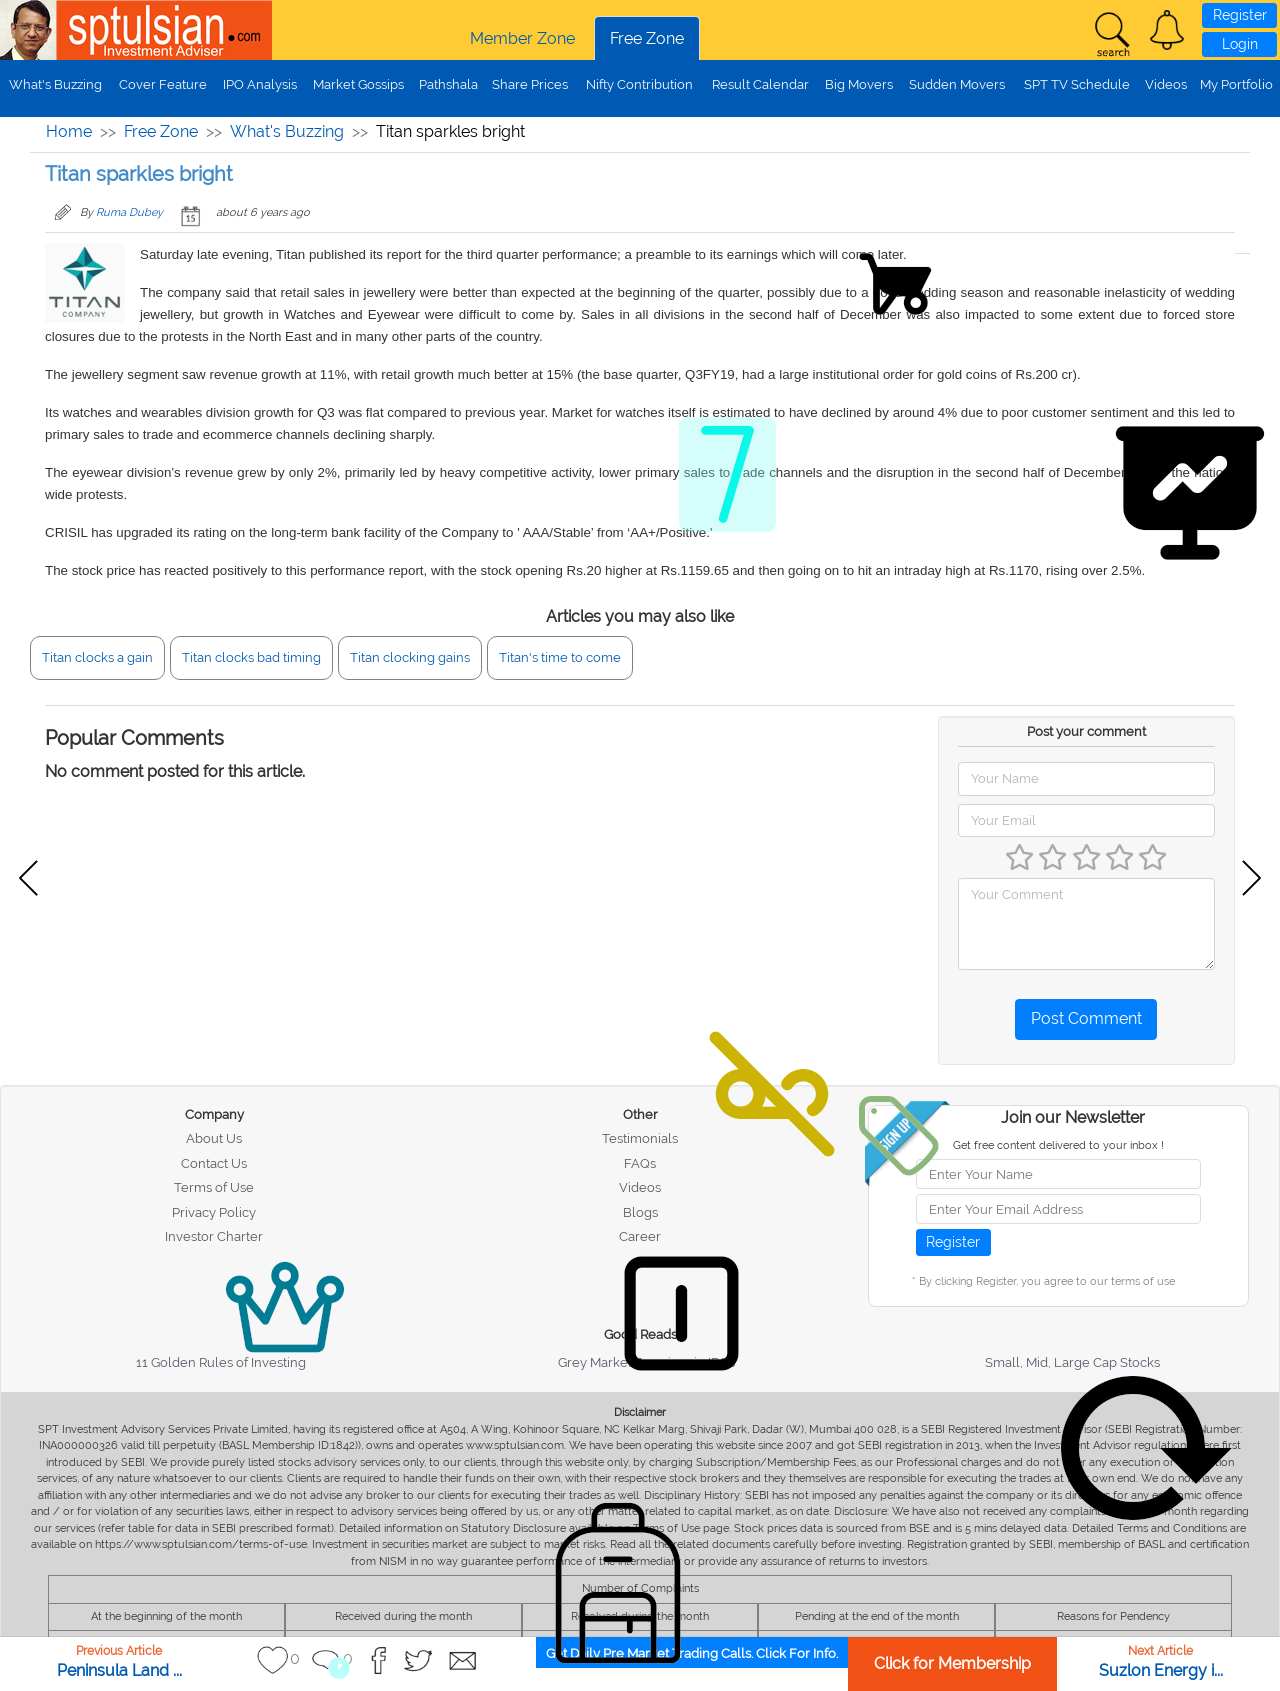 This screenshot has width=1280, height=1691. What do you see at coordinates (681, 1313) in the screenshot?
I see `access information or details` at bounding box center [681, 1313].